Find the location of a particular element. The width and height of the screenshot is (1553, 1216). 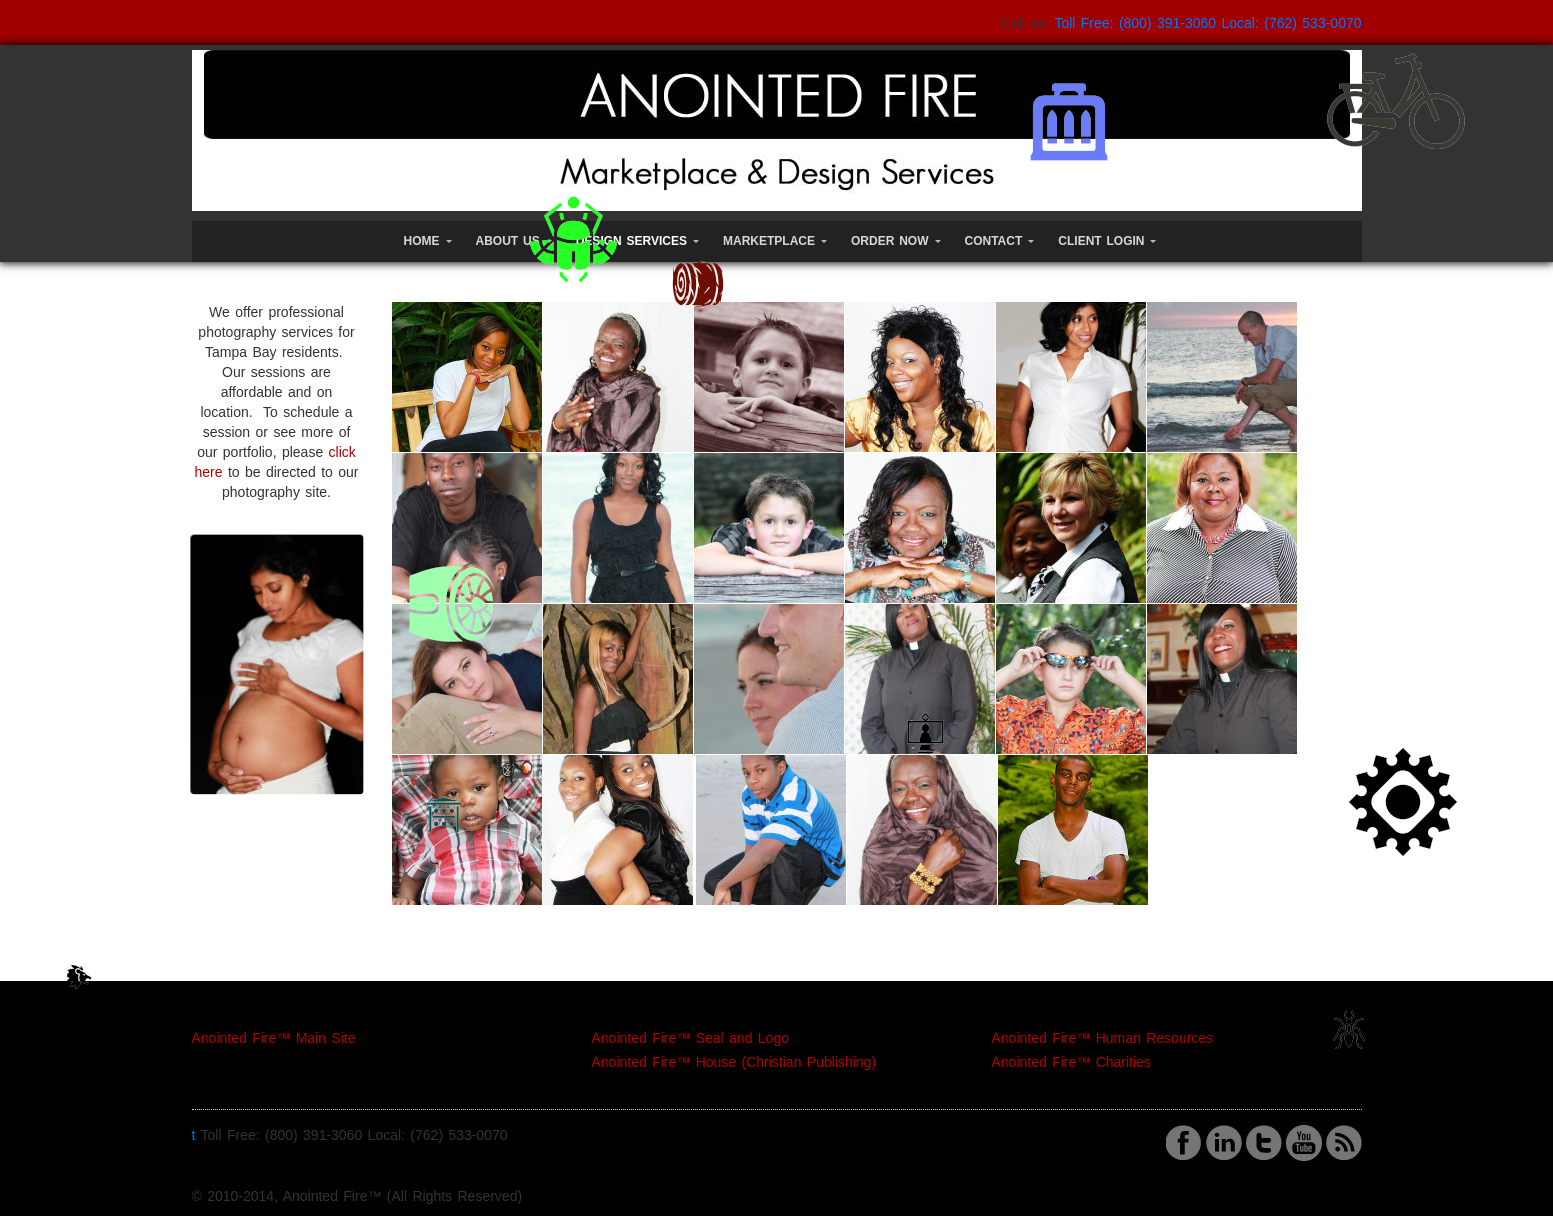

access traditional percussion instruments is located at coordinates (444, 815).